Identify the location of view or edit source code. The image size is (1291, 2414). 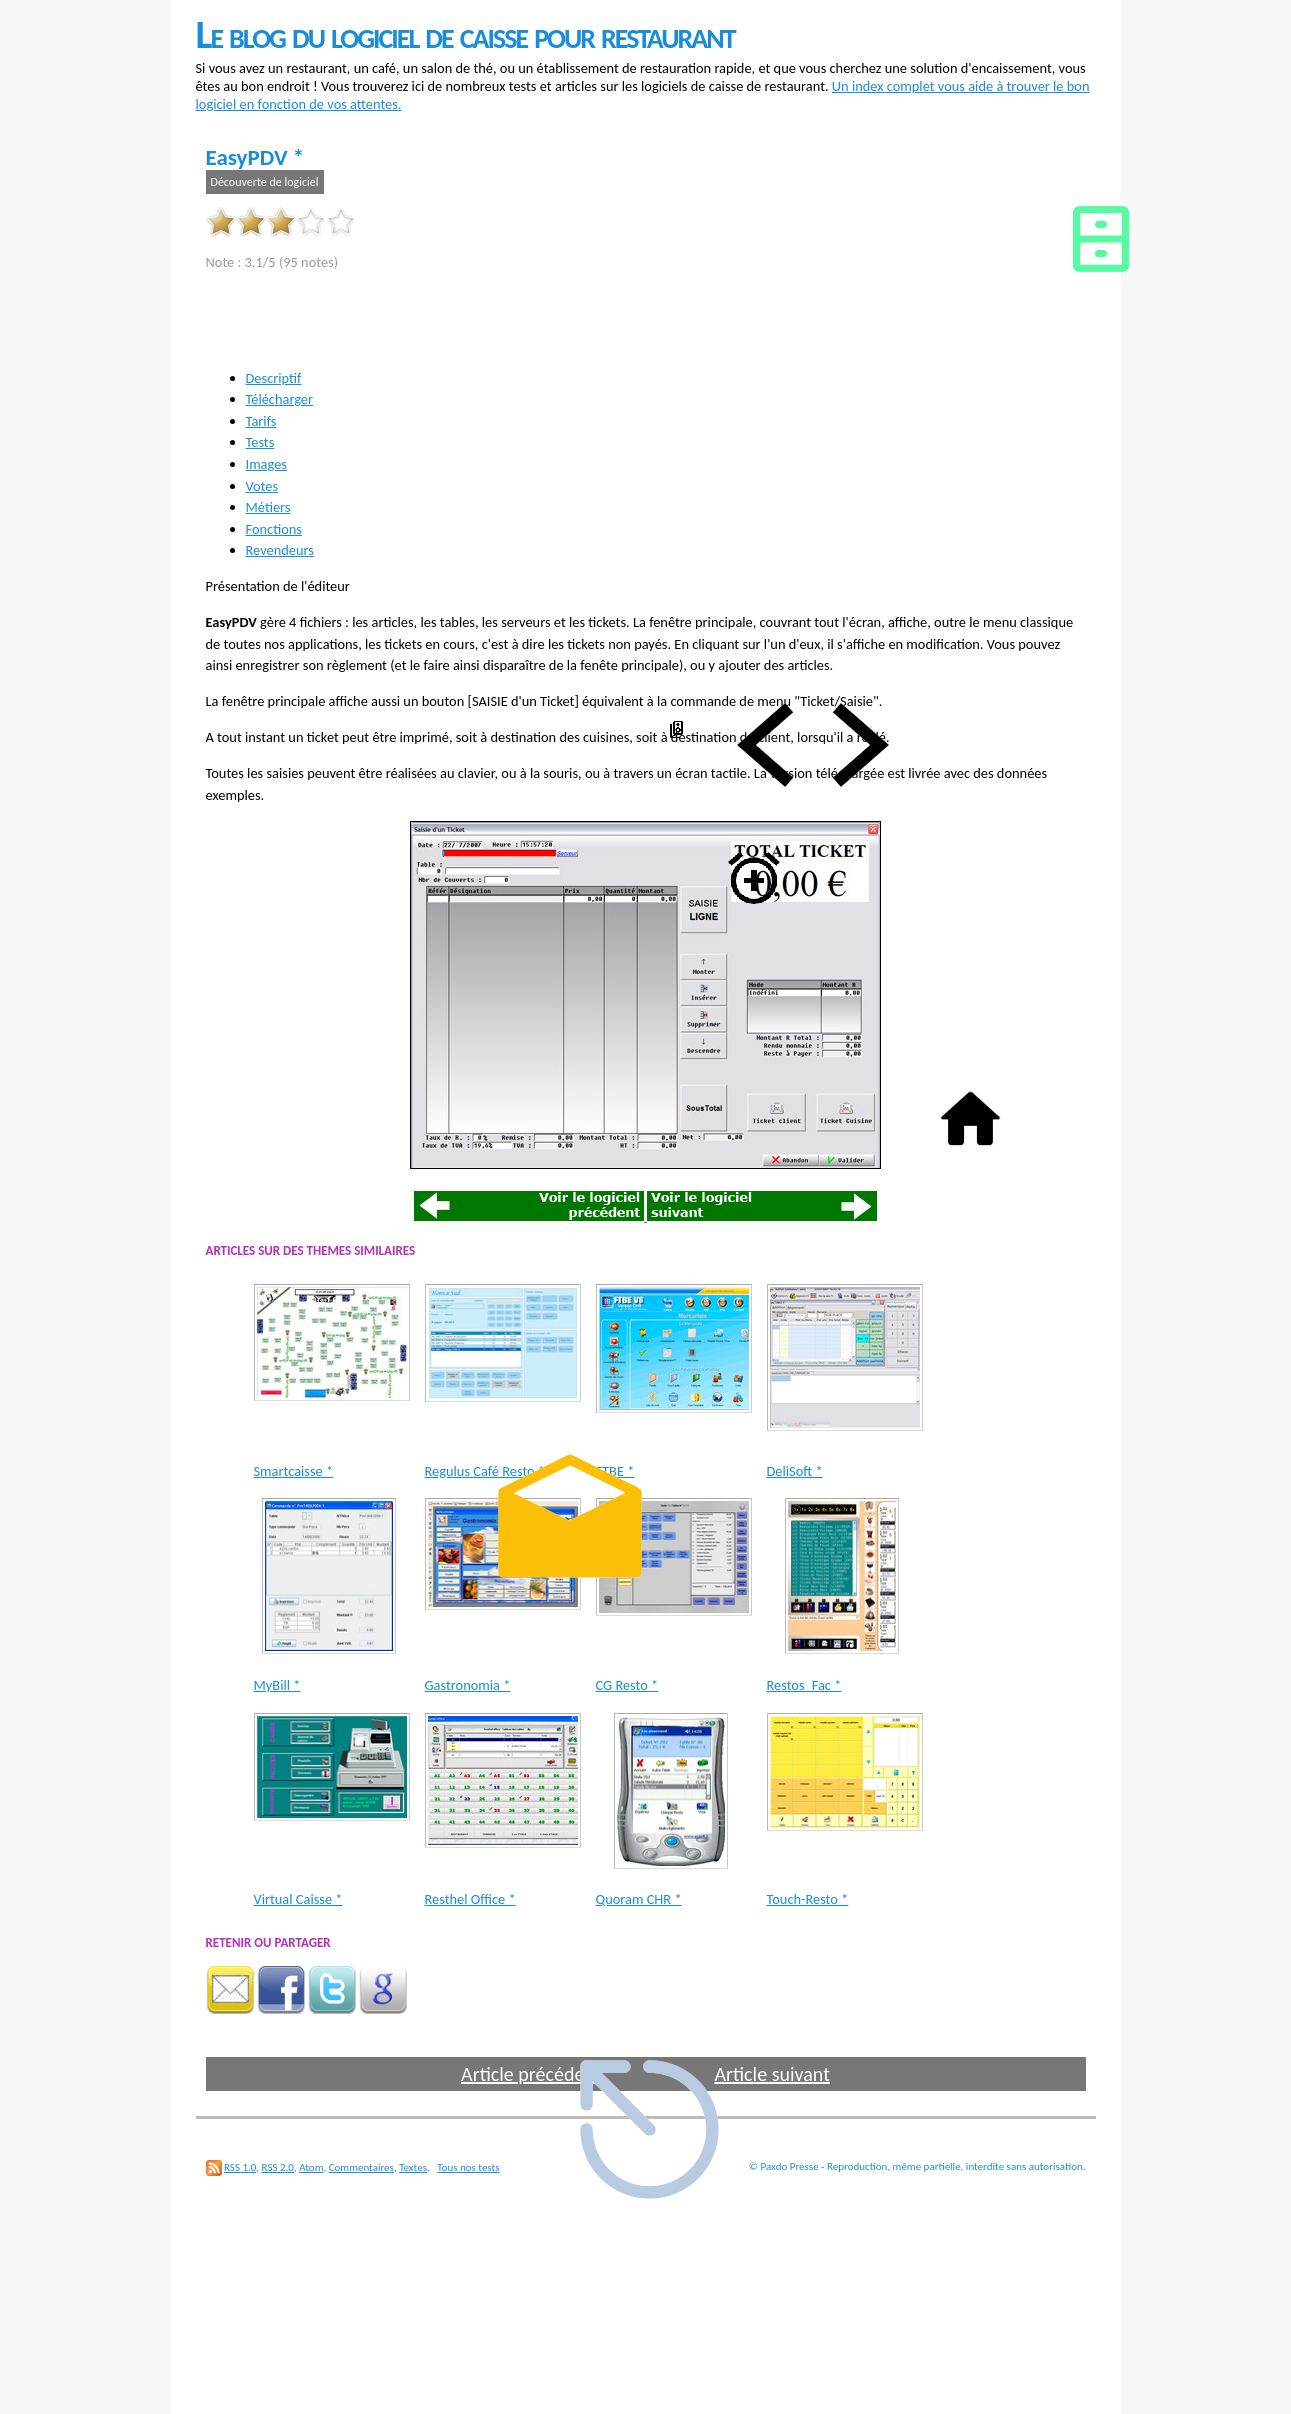
(813, 745).